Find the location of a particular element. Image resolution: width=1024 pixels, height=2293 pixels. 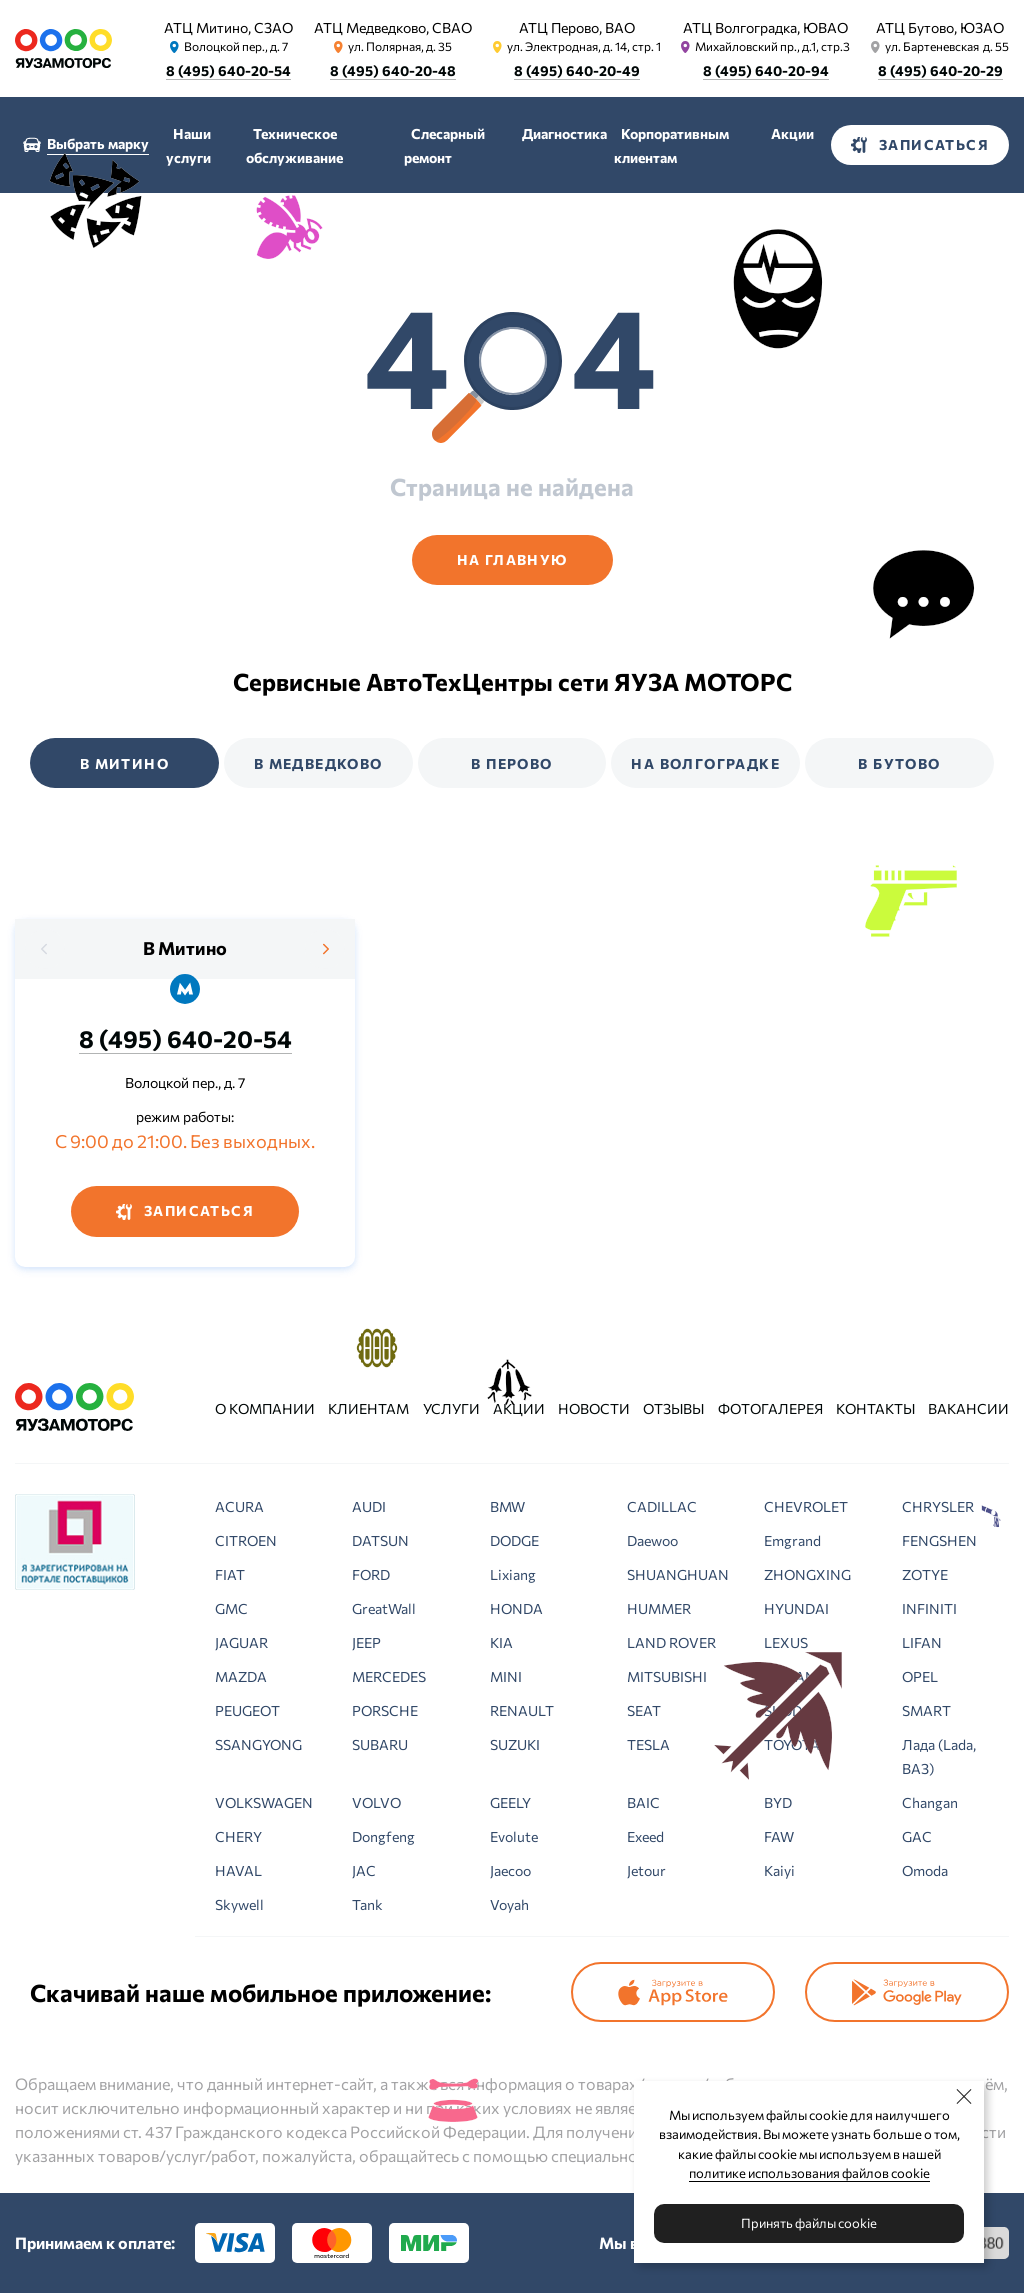

cantua flower icon for botanical or nature-themed game element is located at coordinates (509, 1382).